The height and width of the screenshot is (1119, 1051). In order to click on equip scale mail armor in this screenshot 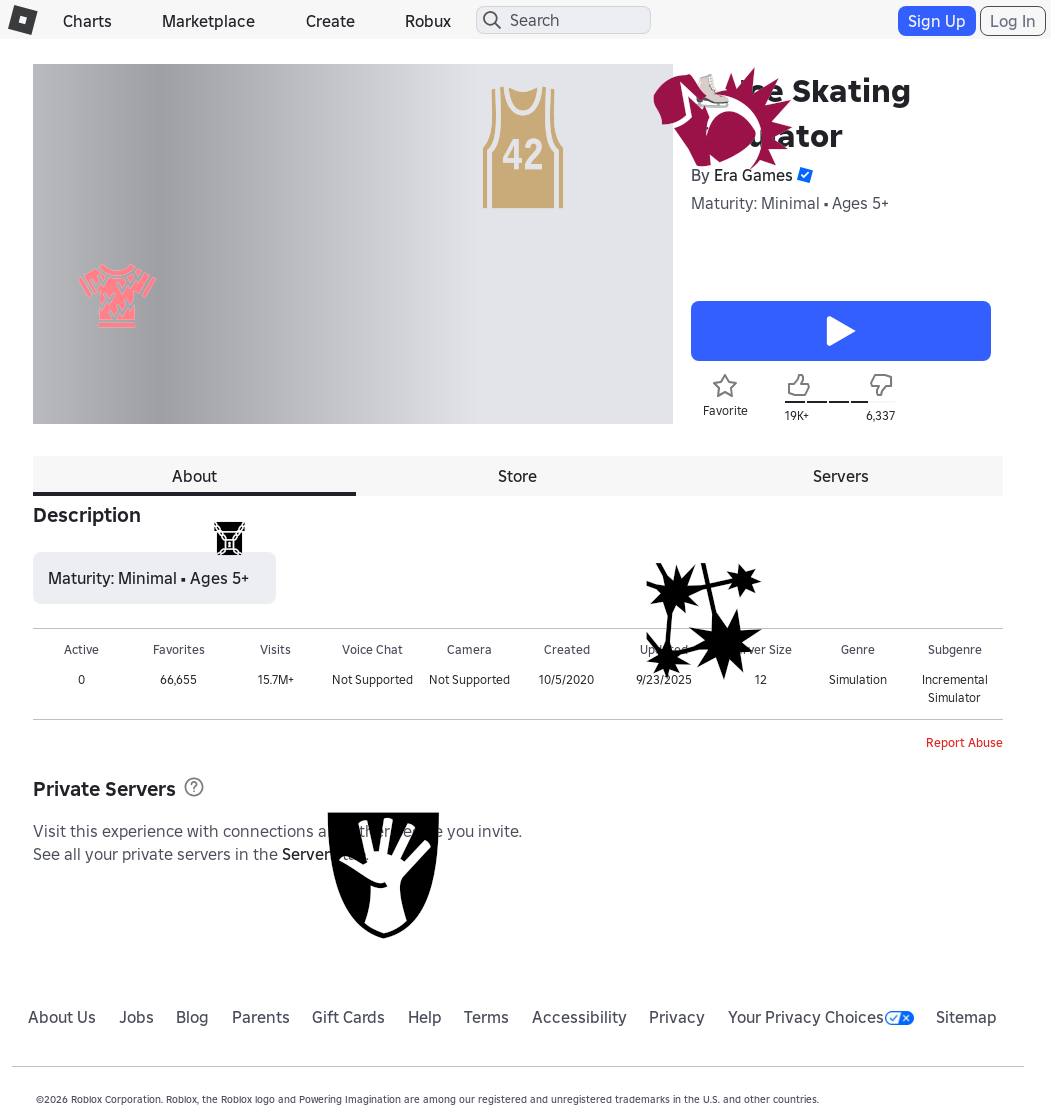, I will do `click(117, 296)`.